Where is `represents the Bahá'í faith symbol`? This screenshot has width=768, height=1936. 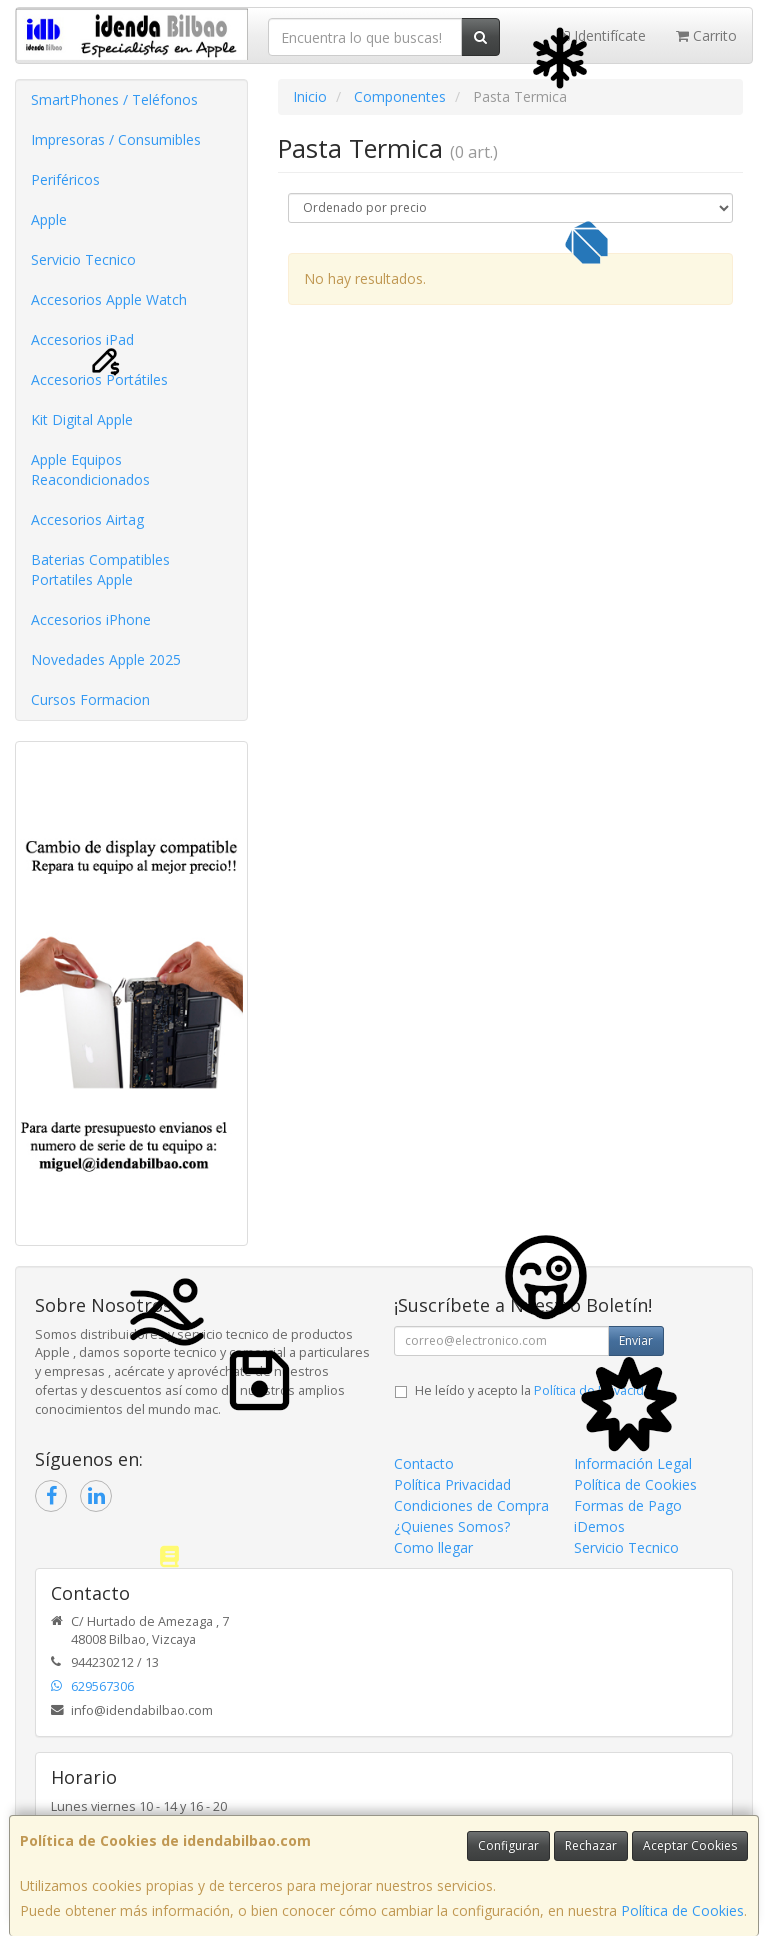
represents the Bahá'í faith symbol is located at coordinates (629, 1404).